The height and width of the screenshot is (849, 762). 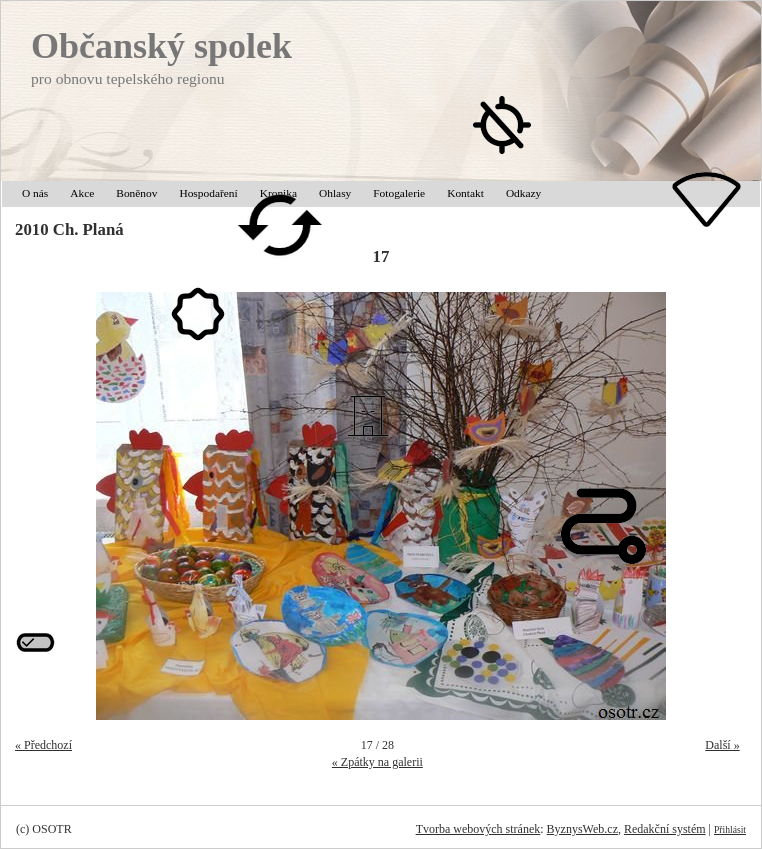 What do you see at coordinates (280, 225) in the screenshot?
I see `refresh or reload content` at bounding box center [280, 225].